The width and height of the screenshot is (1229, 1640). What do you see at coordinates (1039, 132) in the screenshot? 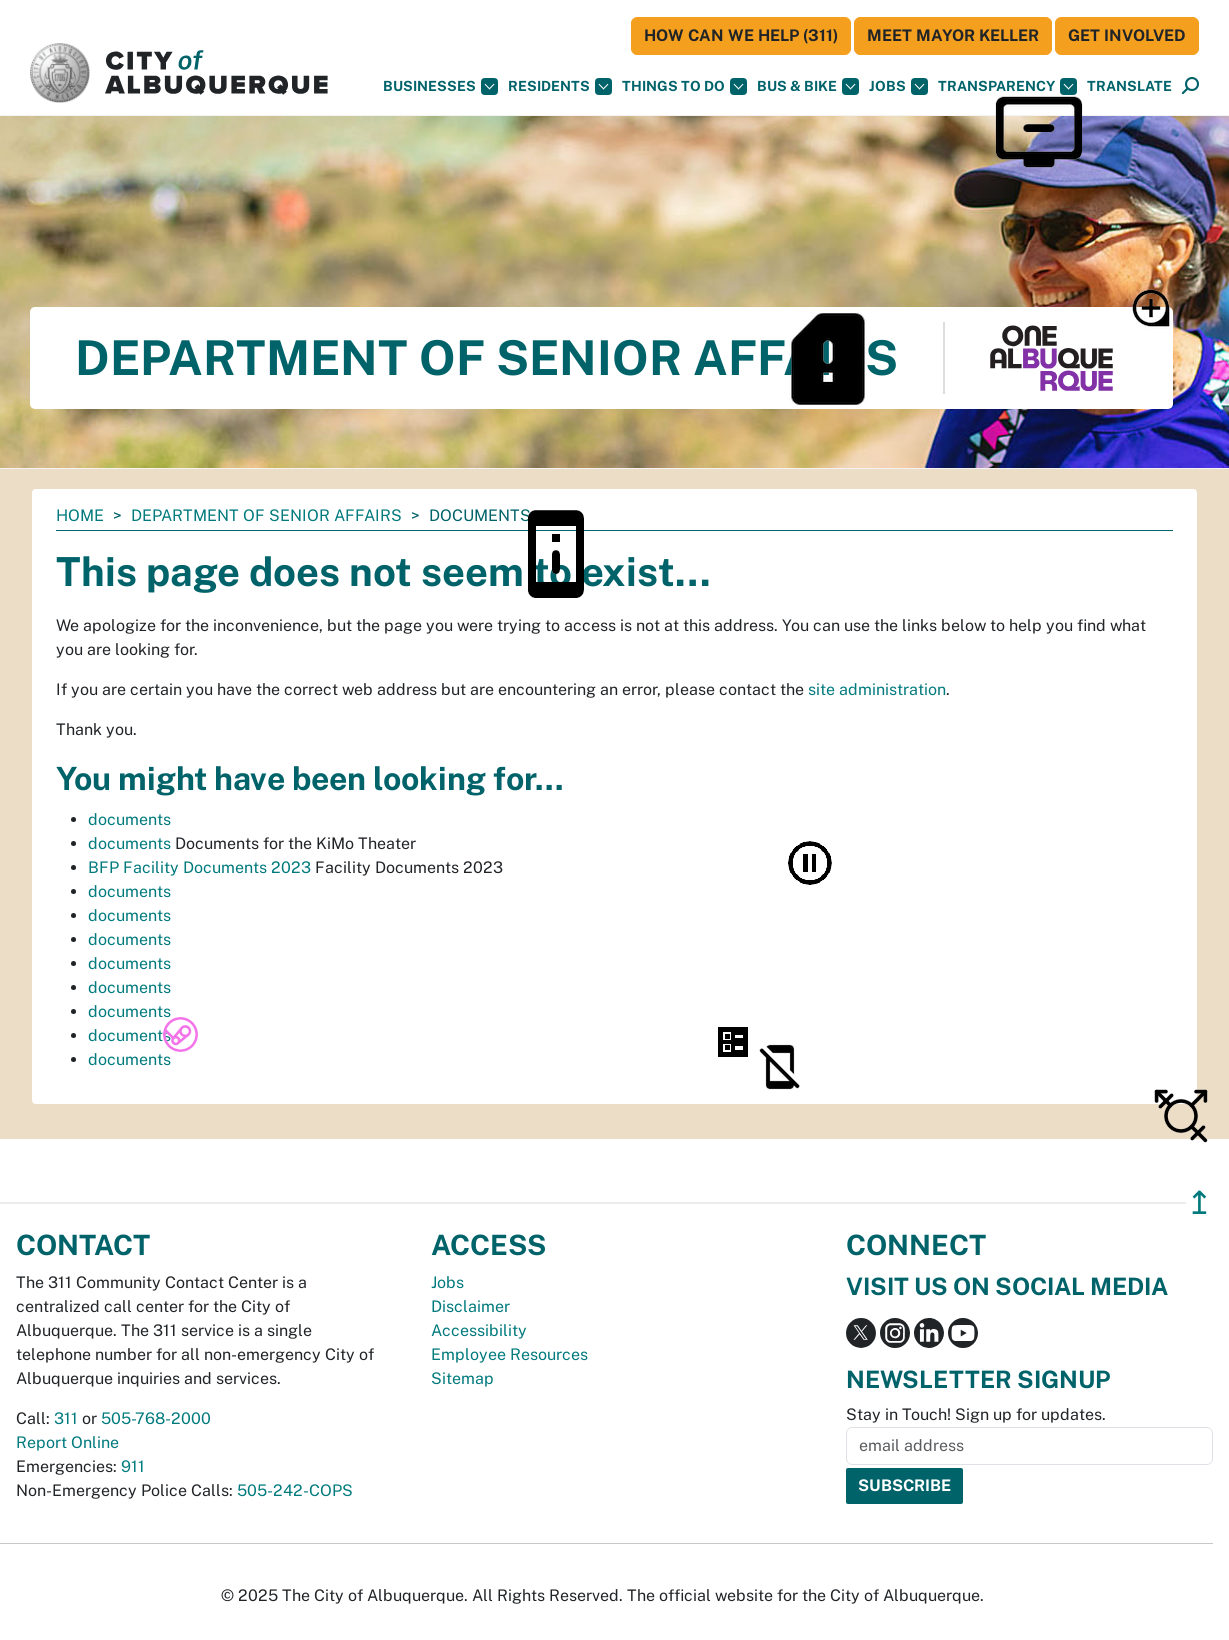
I see `remove video from watch queue` at bounding box center [1039, 132].